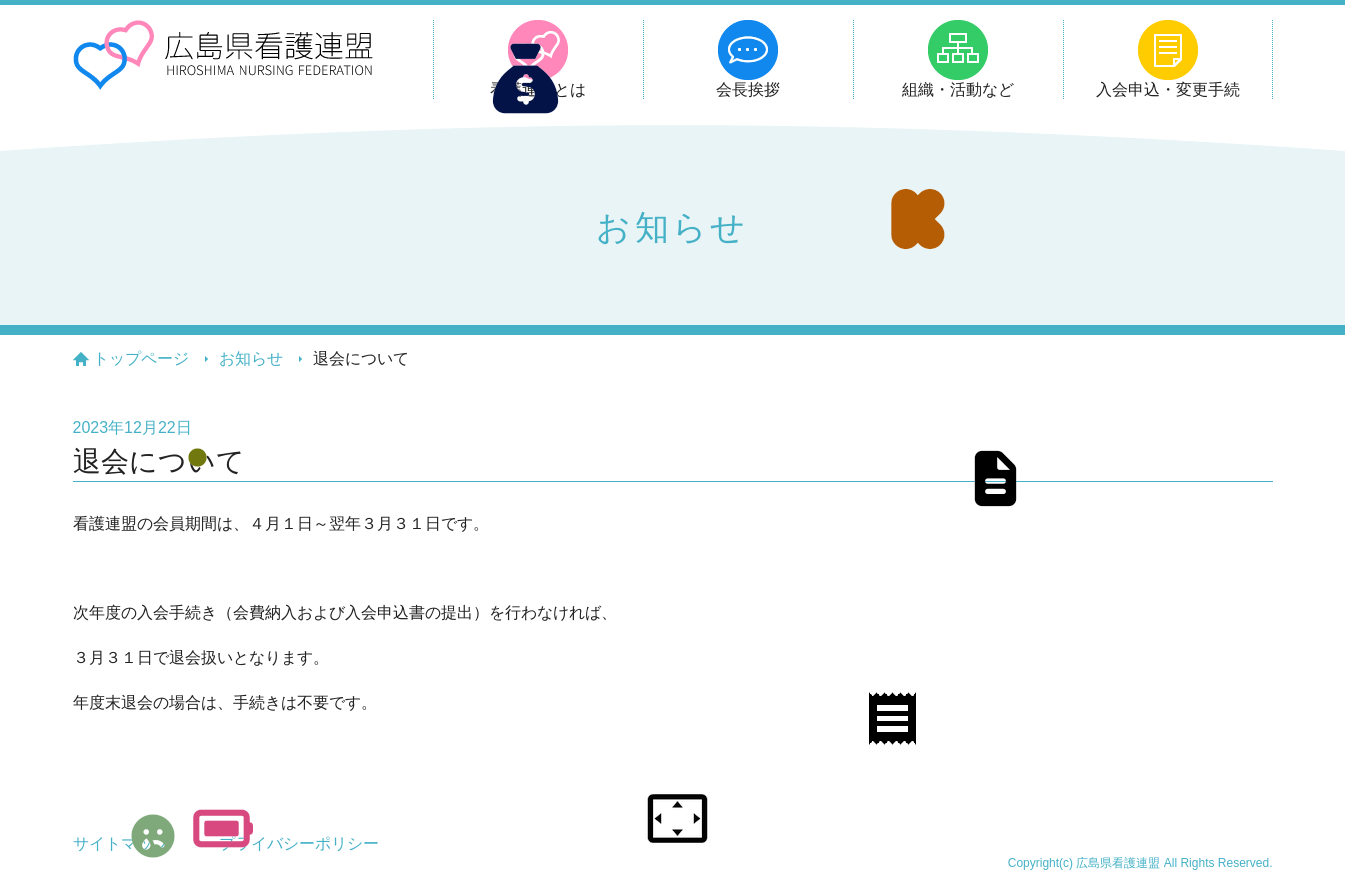 This screenshot has width=1345, height=882. What do you see at coordinates (525, 78) in the screenshot?
I see `view your earnings or balance` at bounding box center [525, 78].